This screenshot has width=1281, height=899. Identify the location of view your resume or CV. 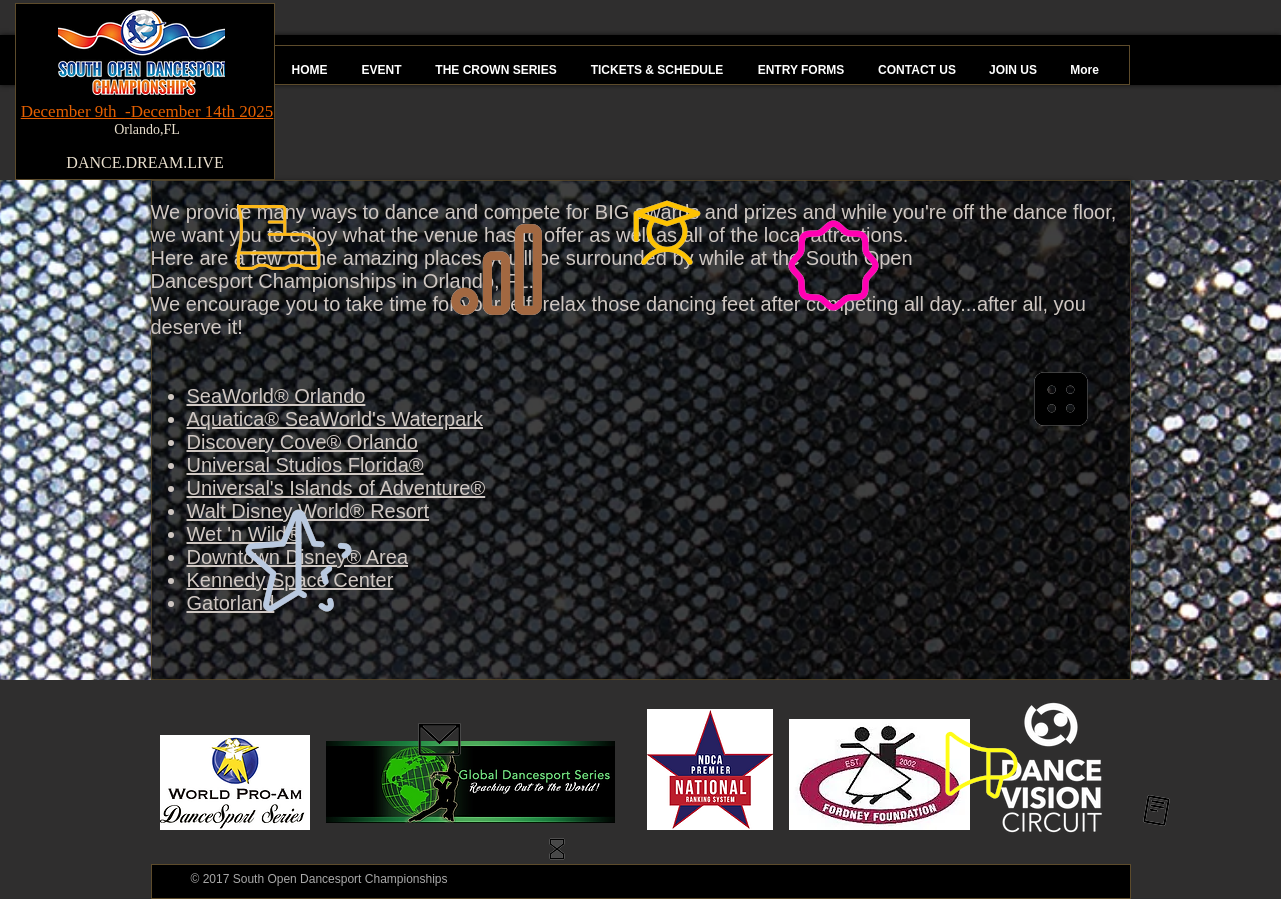
(1156, 810).